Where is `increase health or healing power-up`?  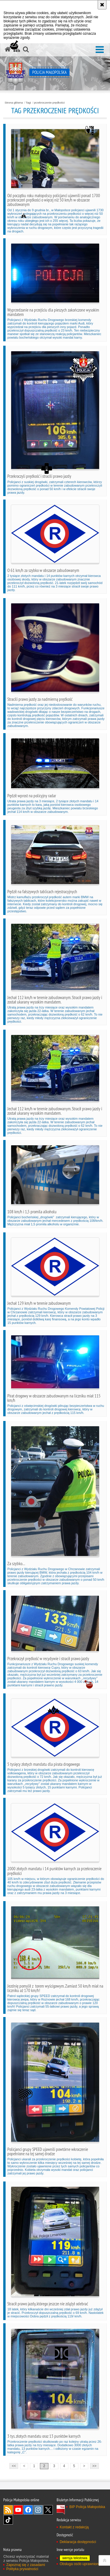
increase health or healing power-up is located at coordinates (47, 468).